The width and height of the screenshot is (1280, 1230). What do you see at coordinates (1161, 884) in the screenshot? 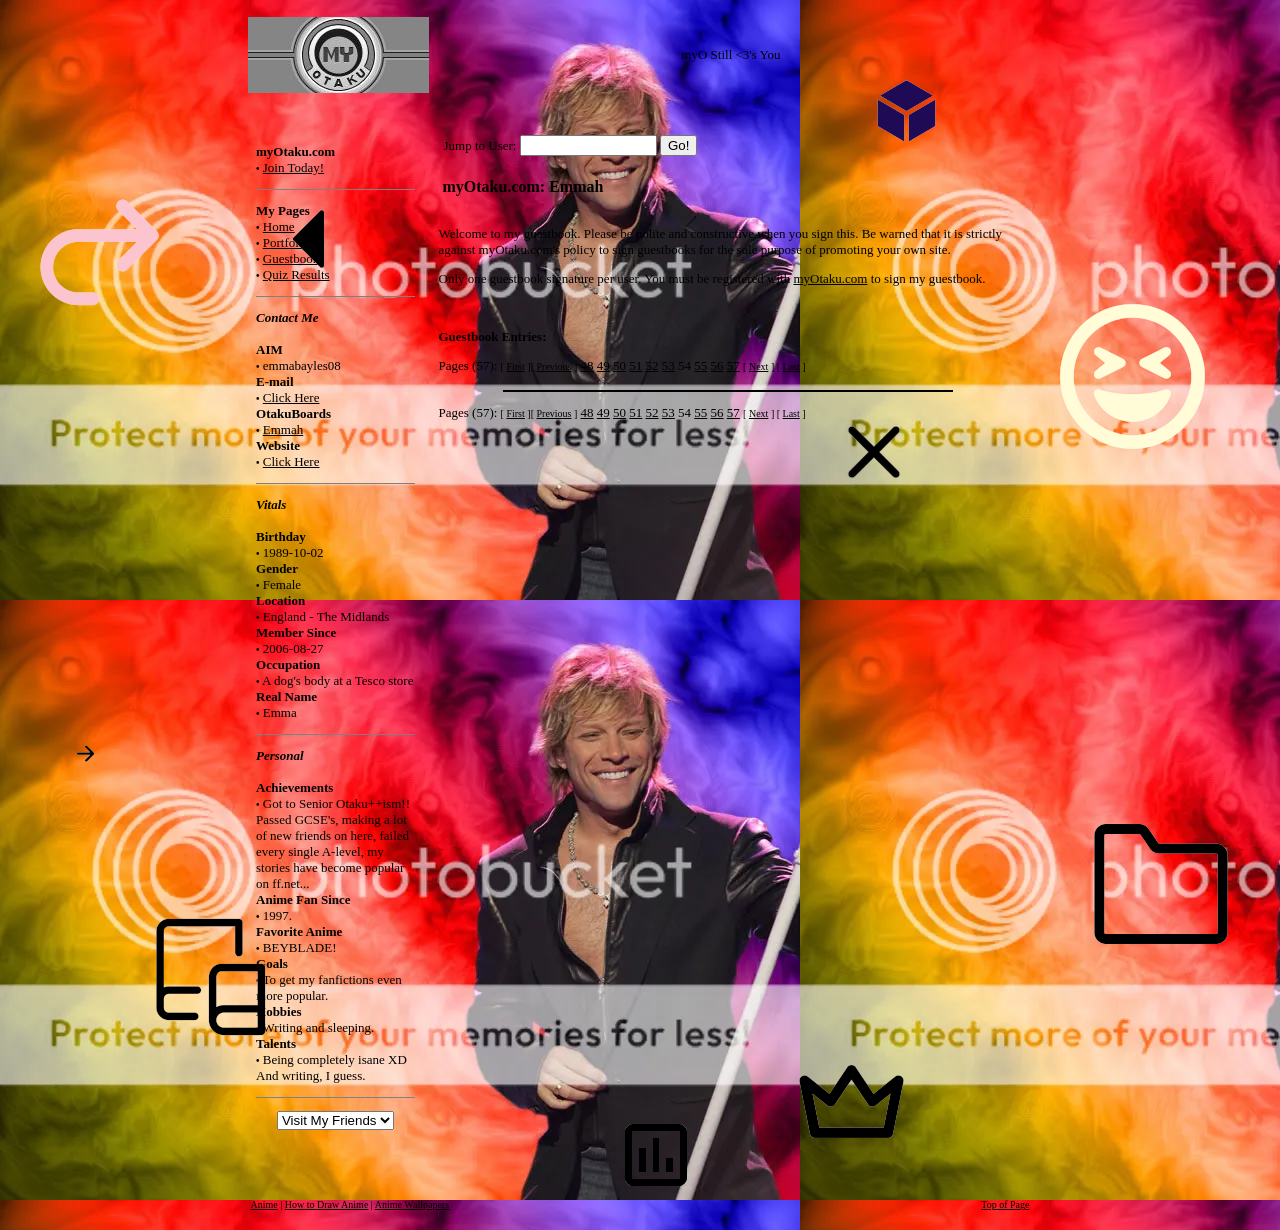
I see `open folder or directory` at bounding box center [1161, 884].